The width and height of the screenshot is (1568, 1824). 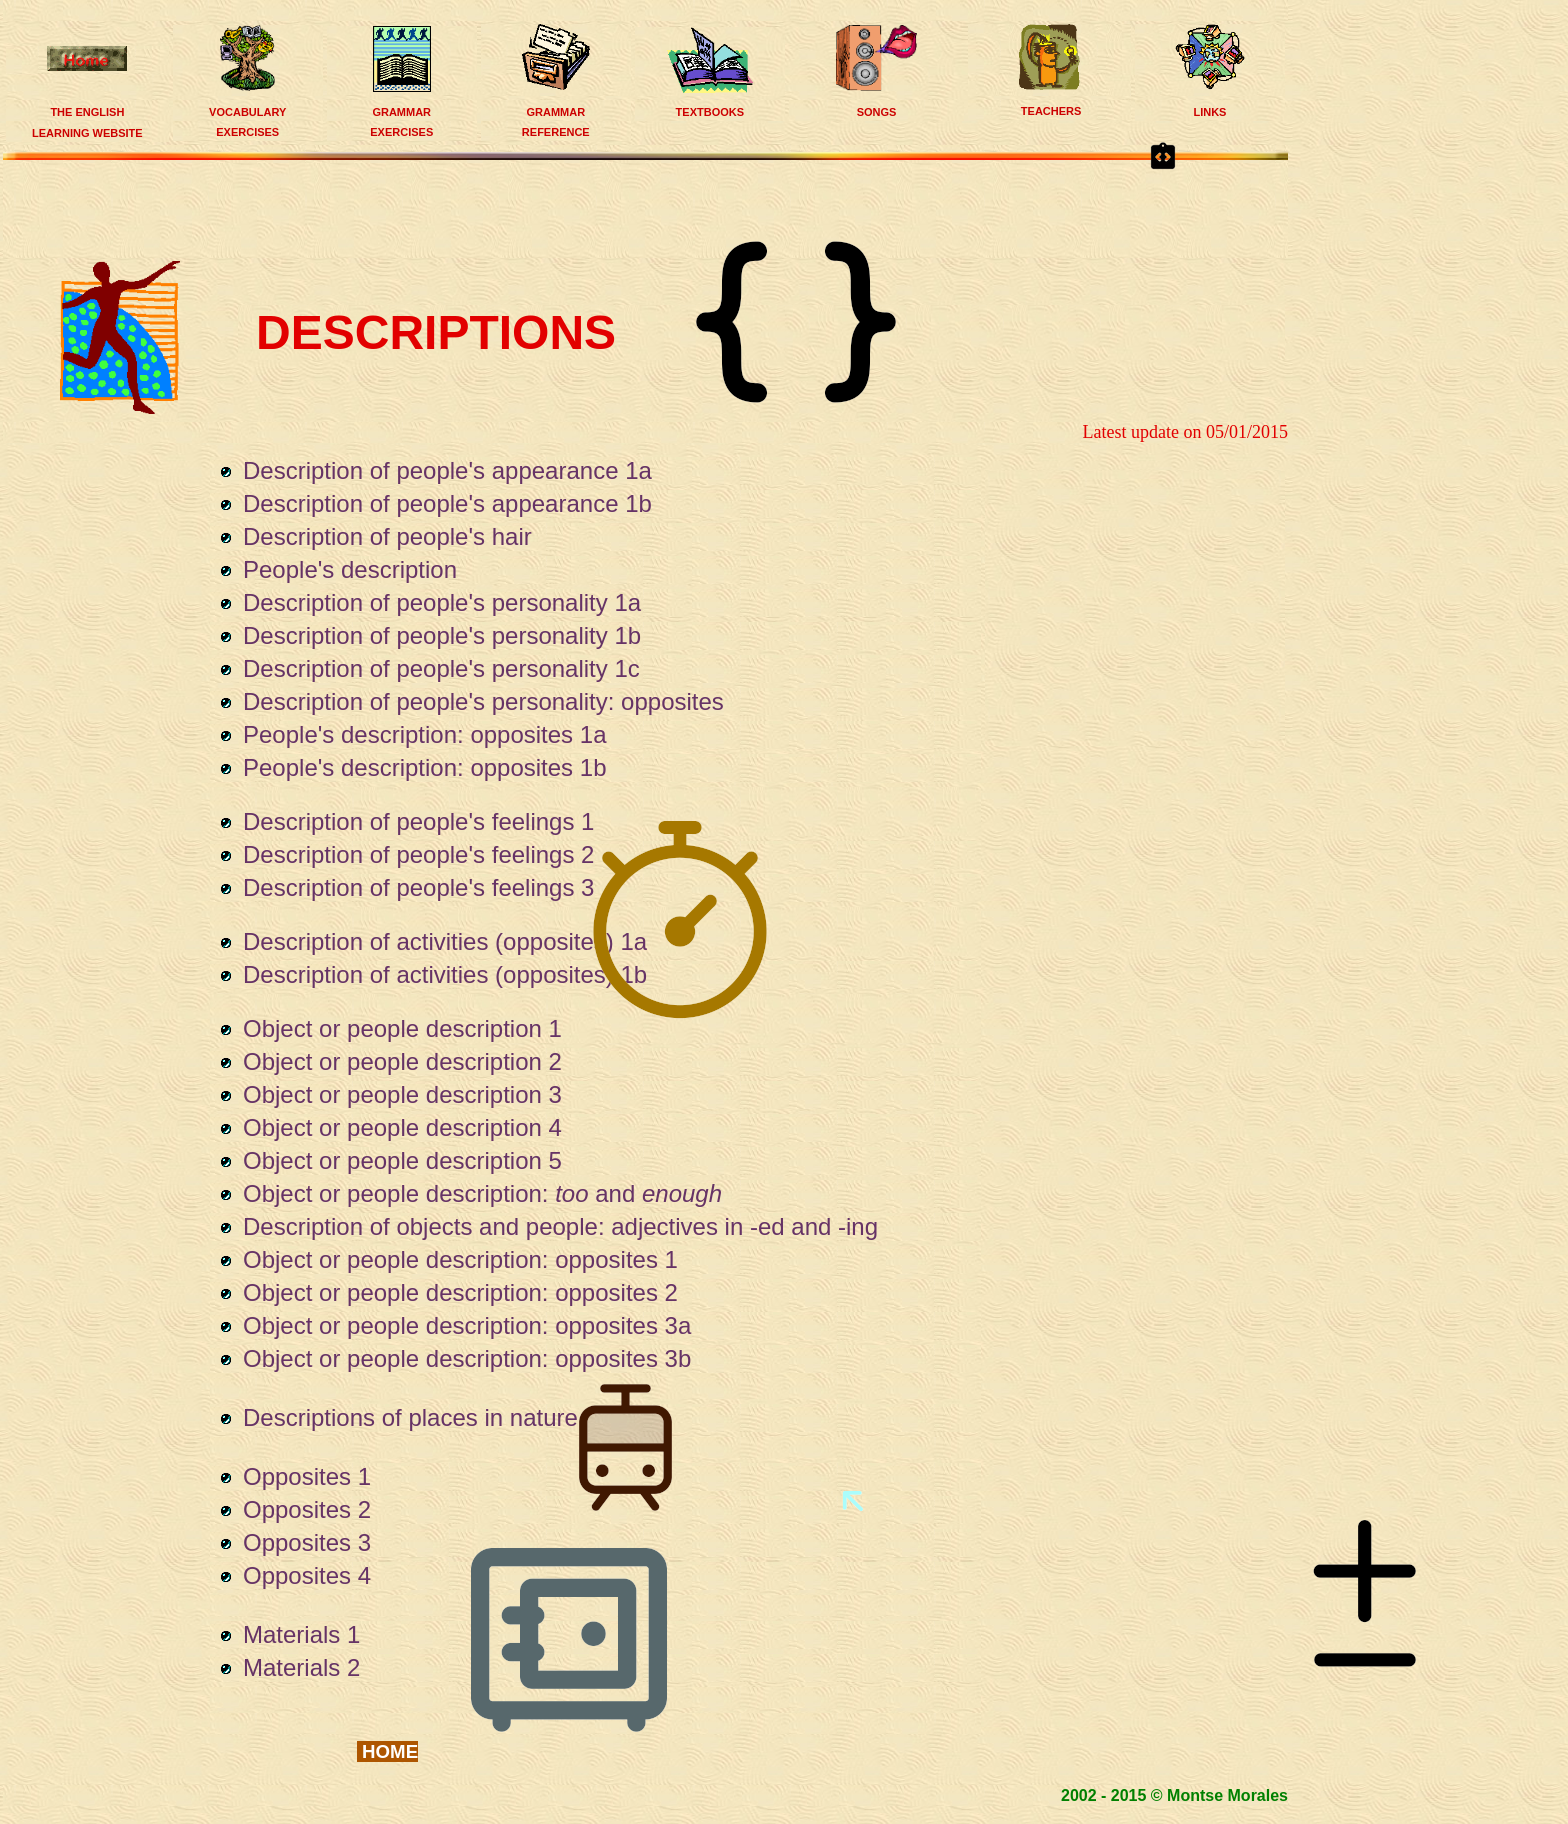 I want to click on view integration code or instructions, so click(x=1163, y=157).